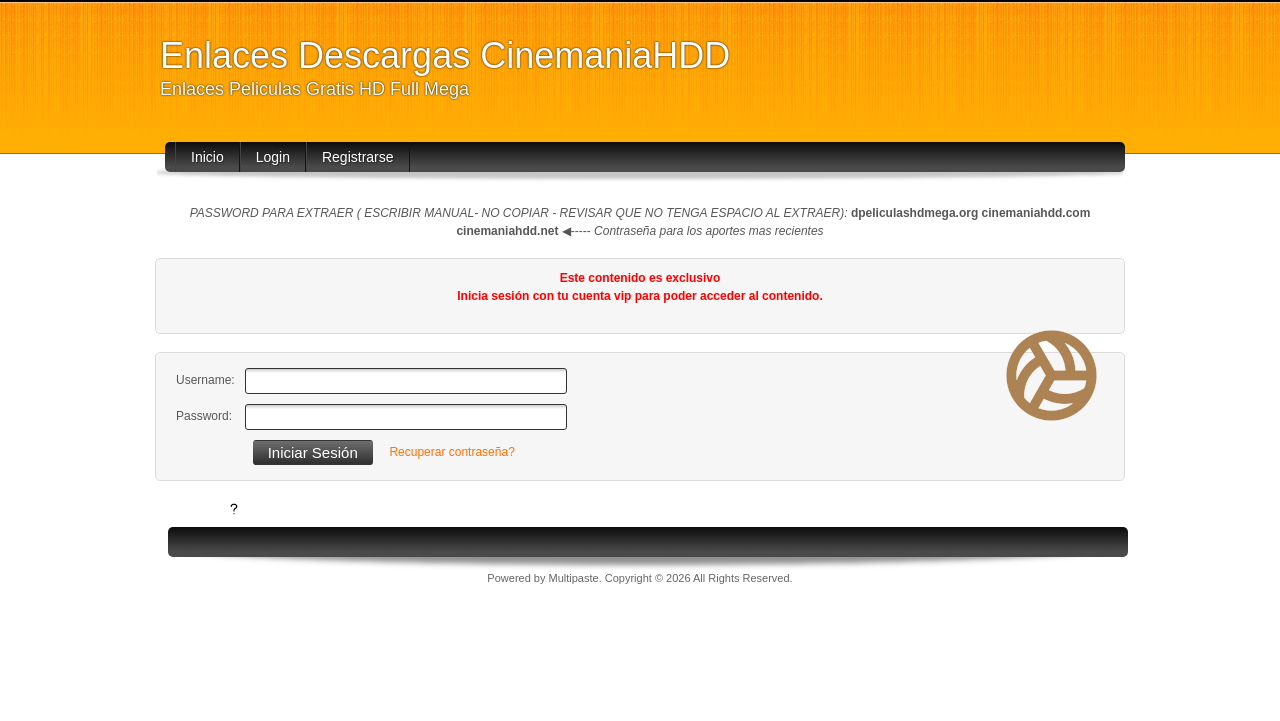 The image size is (1280, 721). Describe the element at coordinates (234, 509) in the screenshot. I see `access help or support` at that location.